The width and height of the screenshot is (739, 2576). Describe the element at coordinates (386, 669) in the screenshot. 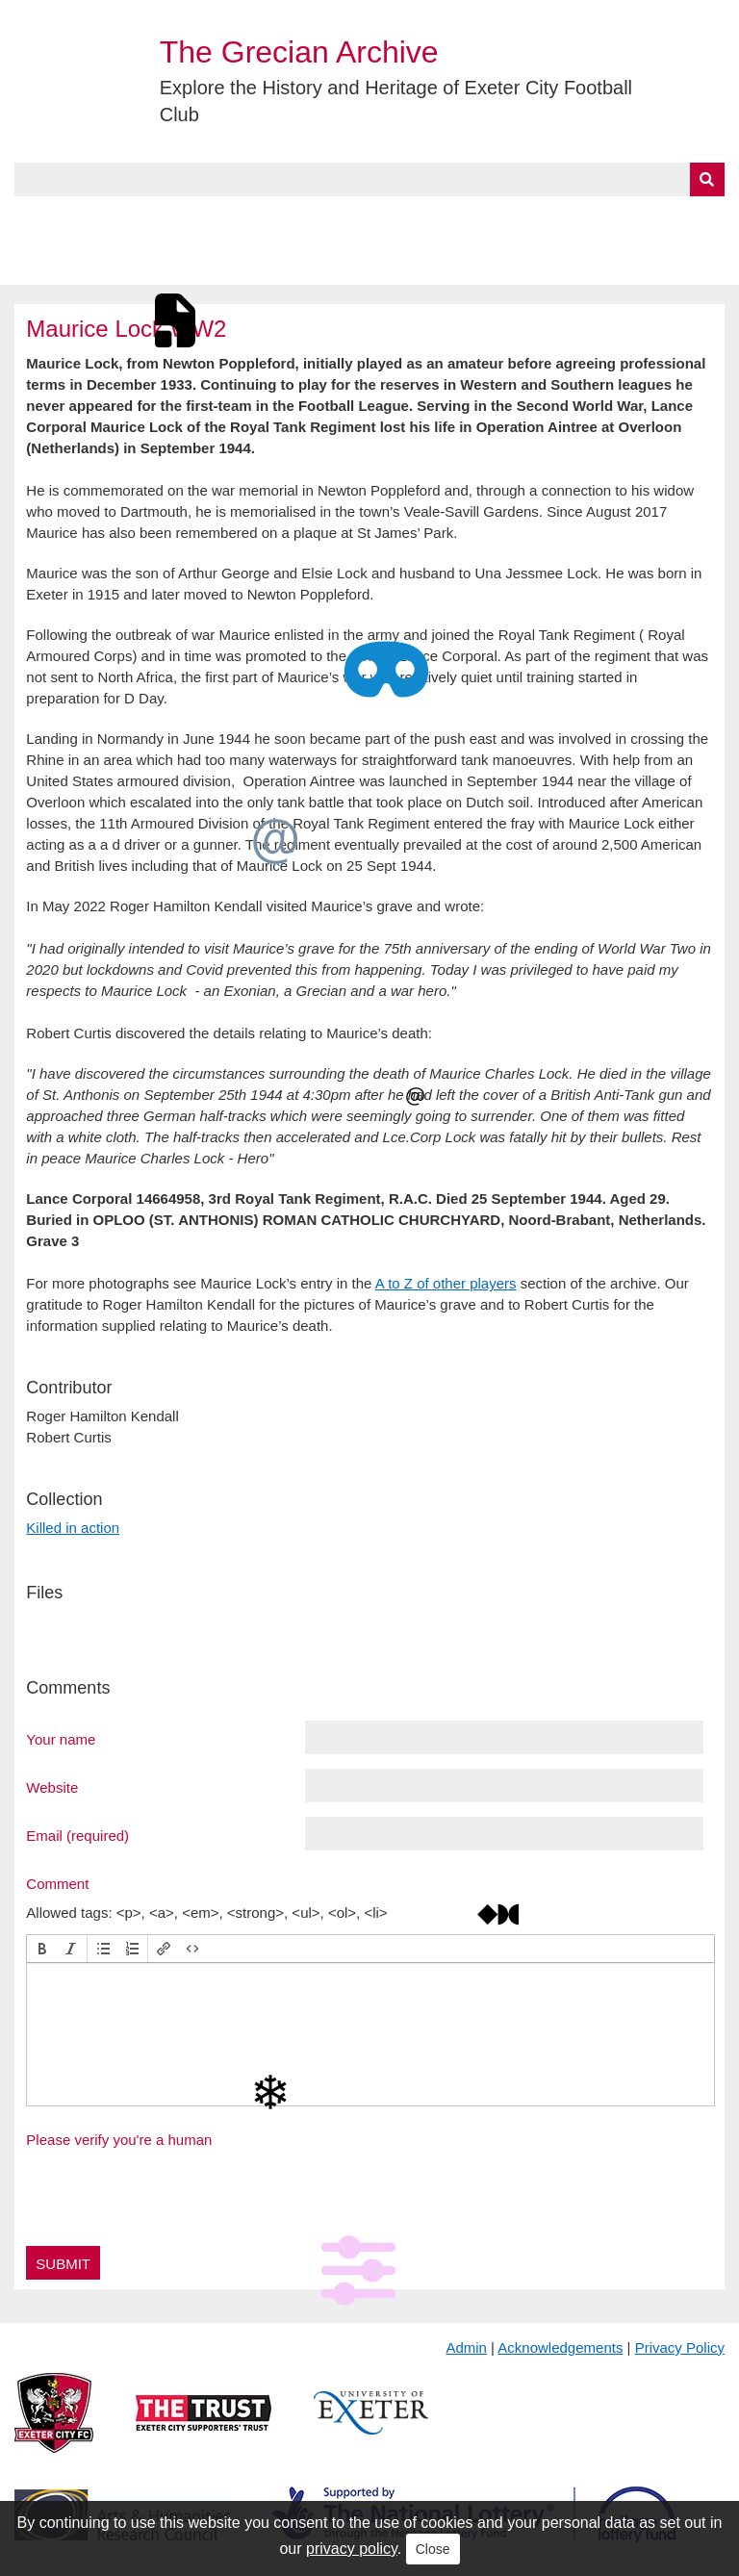

I see `enable incognito or private browsing mode` at that location.